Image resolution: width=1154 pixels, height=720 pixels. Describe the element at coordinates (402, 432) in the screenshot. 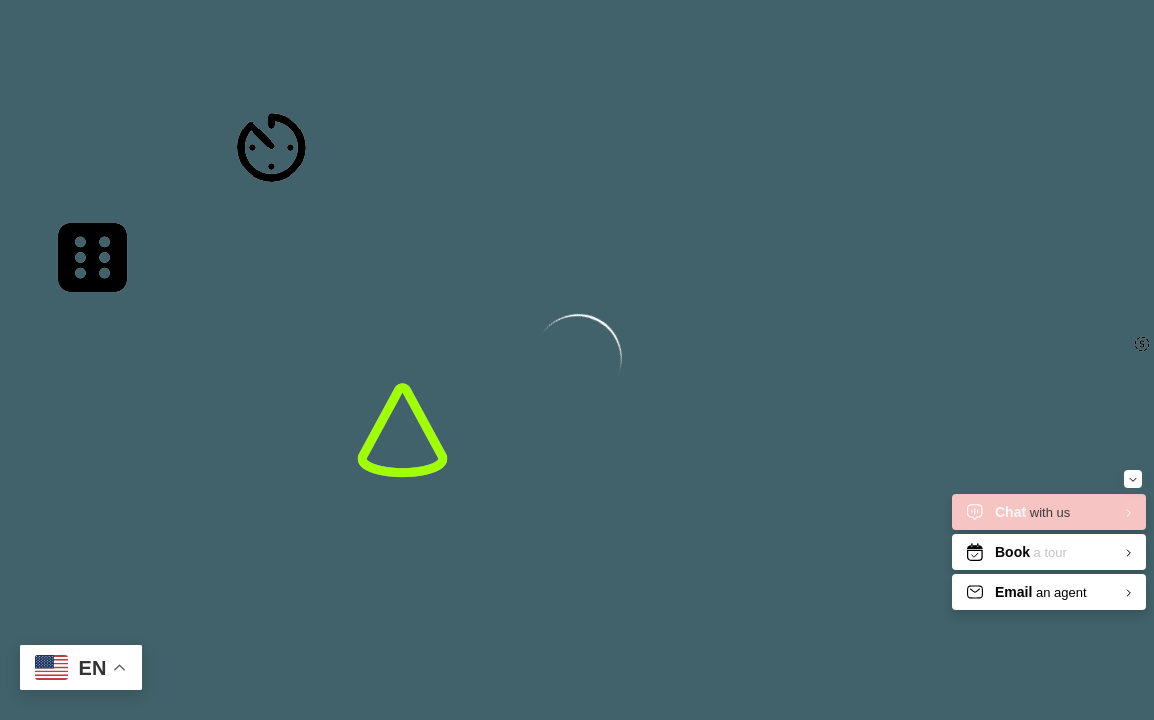

I see `indicates 3D or shape tools` at that location.